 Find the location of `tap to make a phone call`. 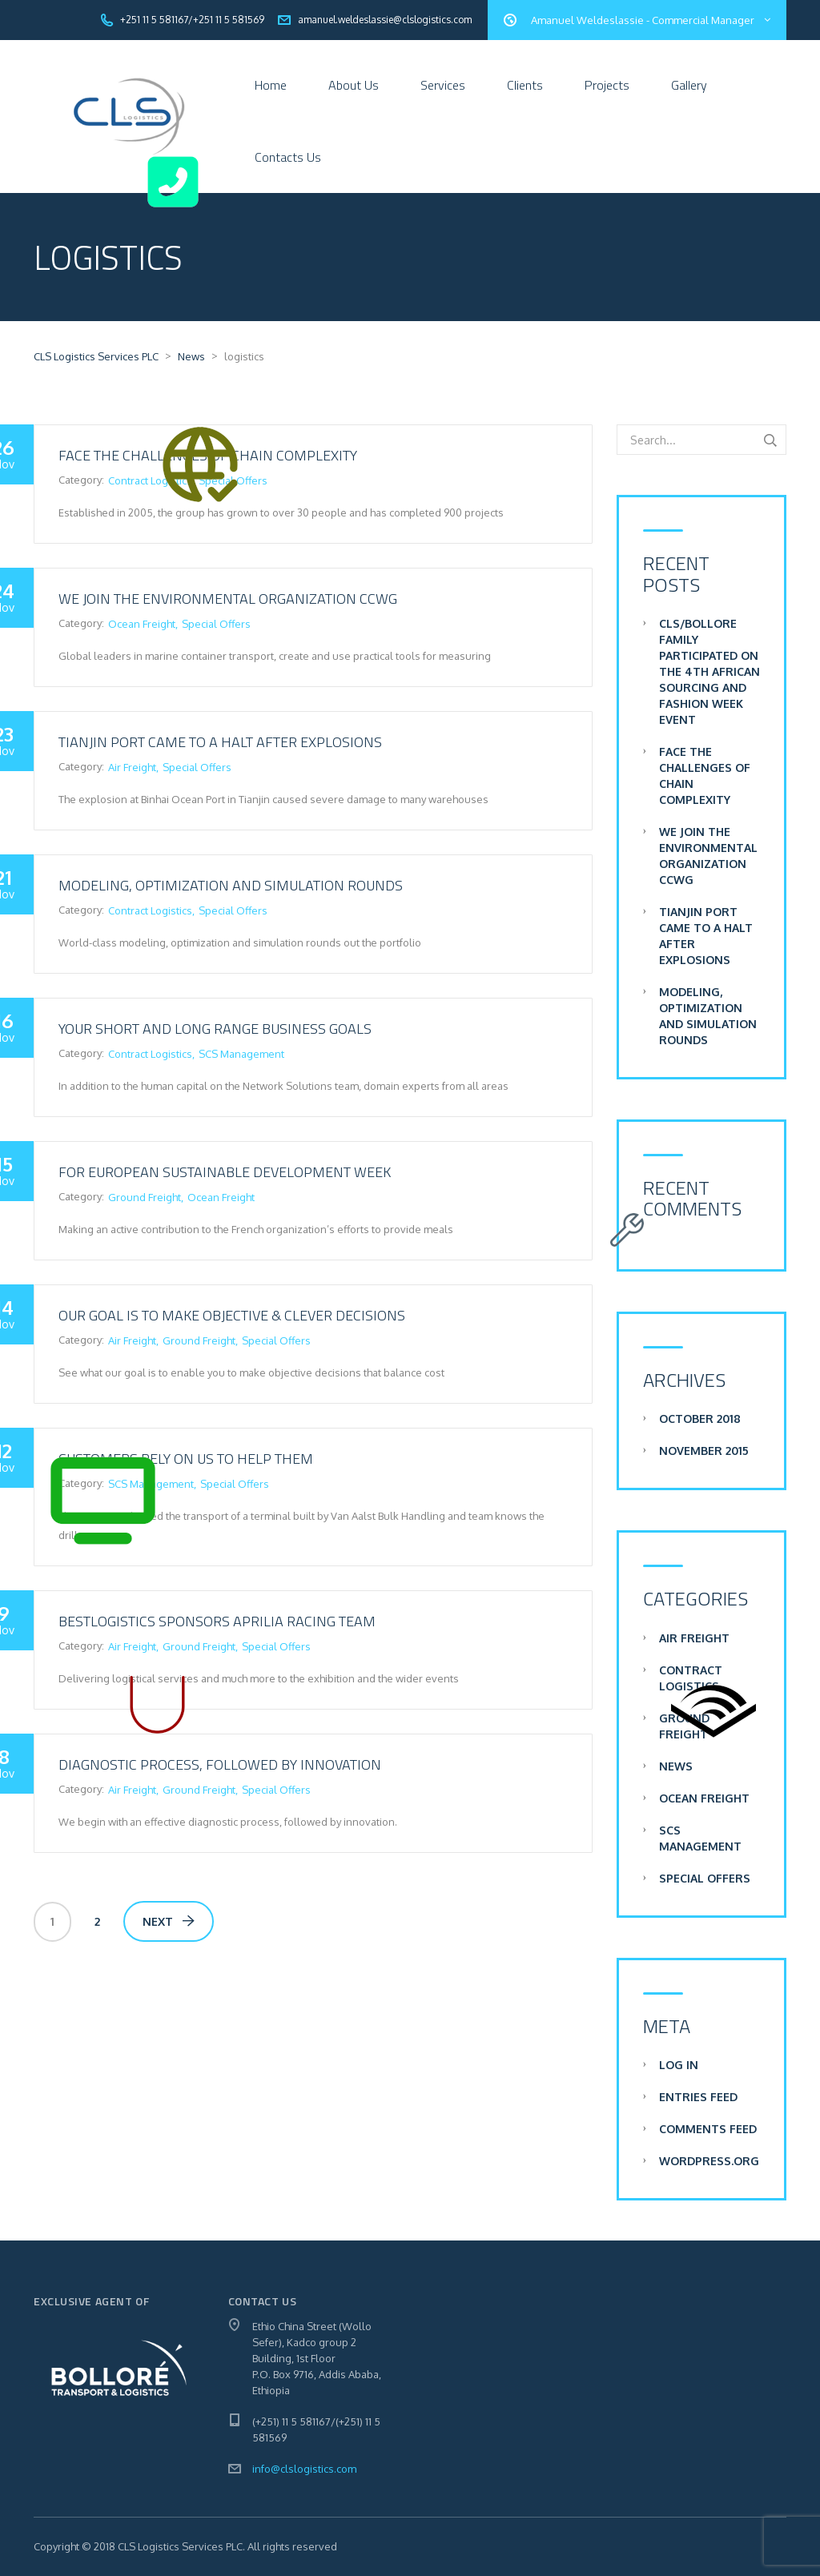

tap to make a phone call is located at coordinates (173, 182).